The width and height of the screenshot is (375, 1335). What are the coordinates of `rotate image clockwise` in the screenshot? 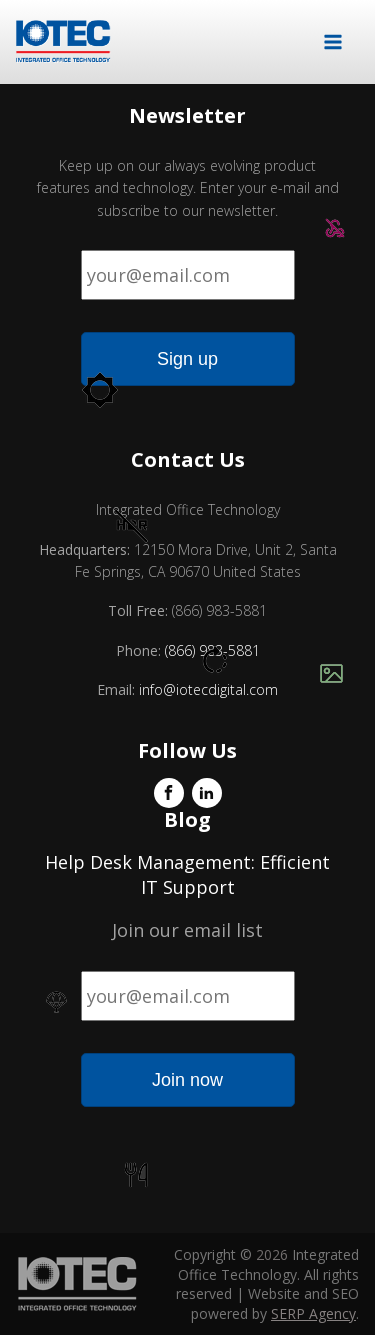 It's located at (215, 661).